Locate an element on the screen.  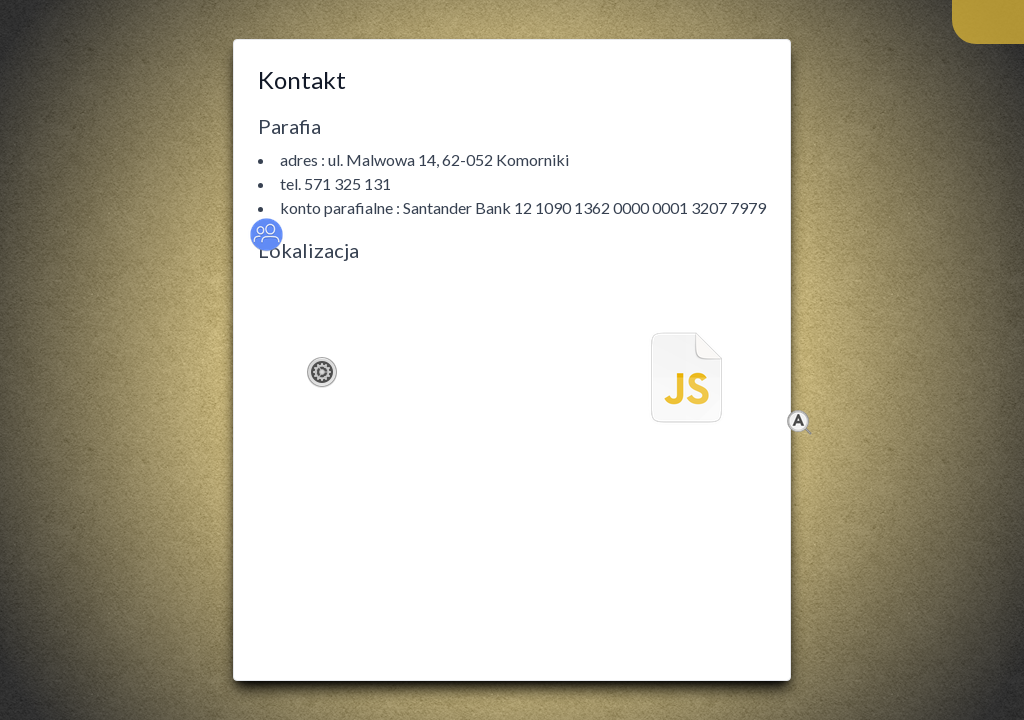
a javascript source file is located at coordinates (686, 377).